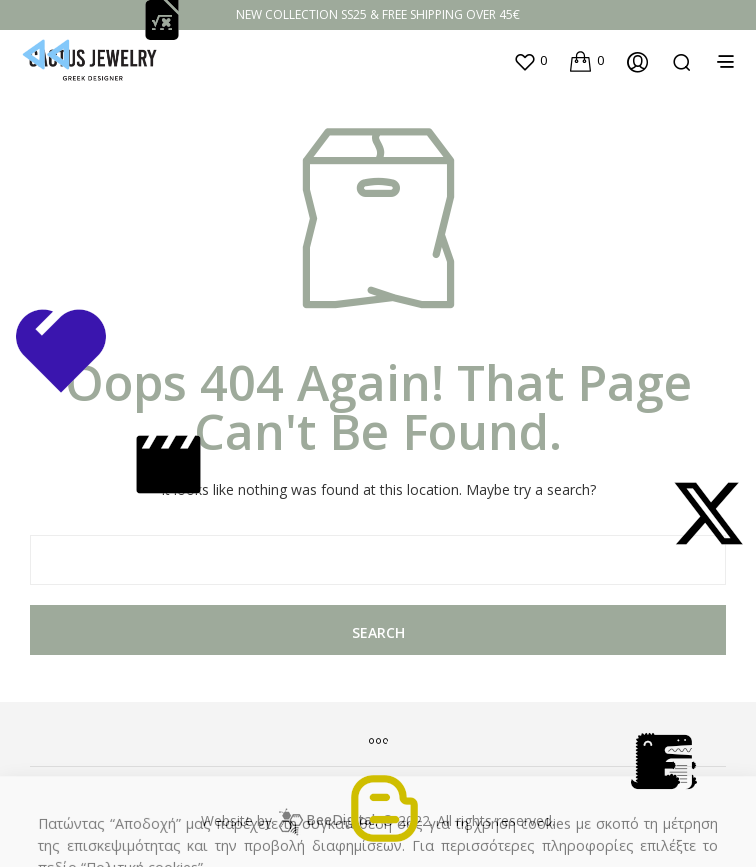 This screenshot has width=756, height=867. I want to click on visit docusaurus documentation site, so click(664, 761).